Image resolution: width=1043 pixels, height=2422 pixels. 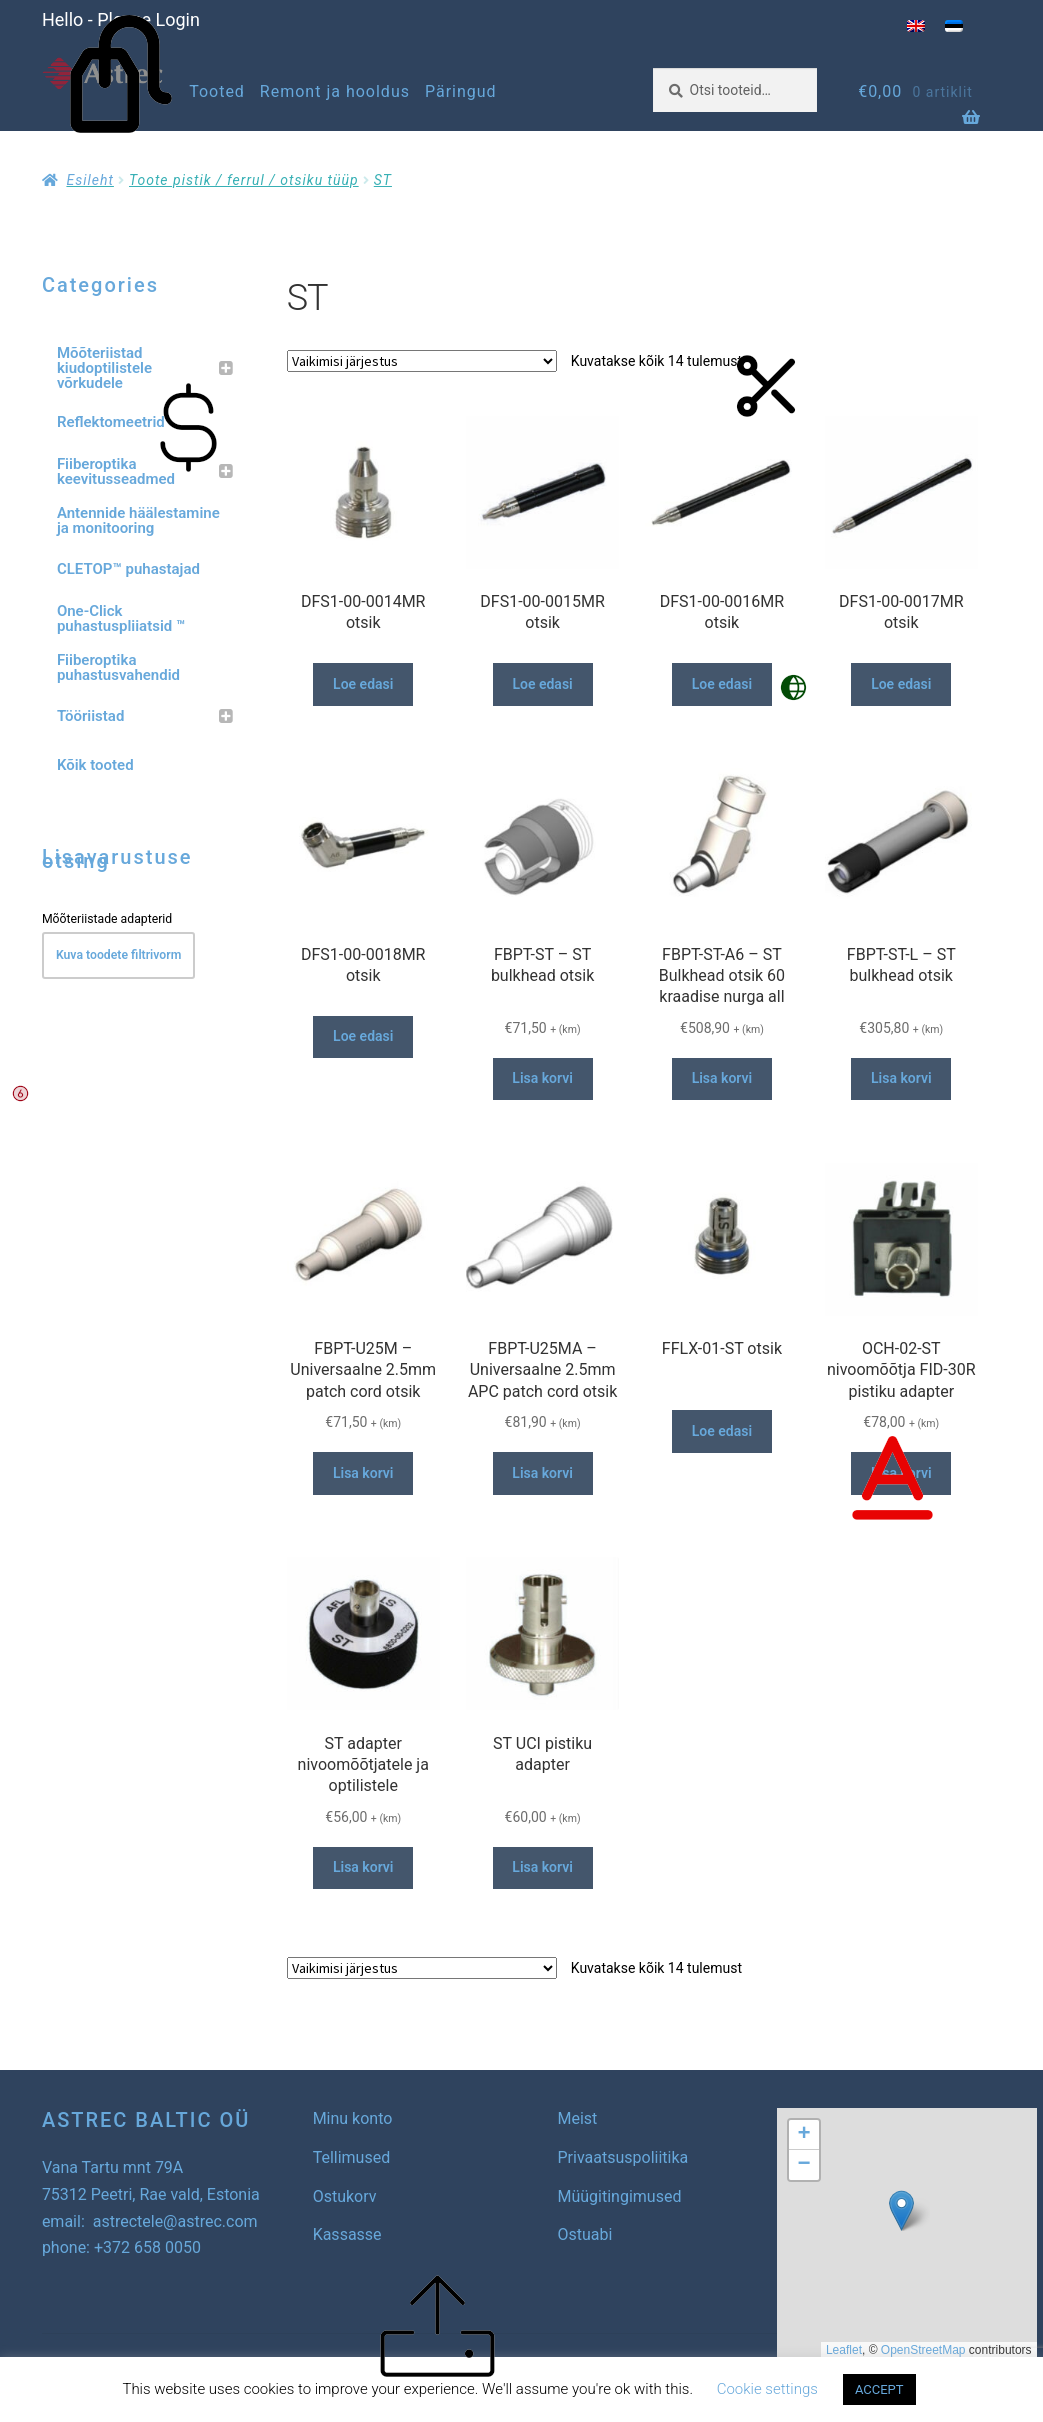 I want to click on indicates step 6 in a multi-step process, so click(x=20, y=1093).